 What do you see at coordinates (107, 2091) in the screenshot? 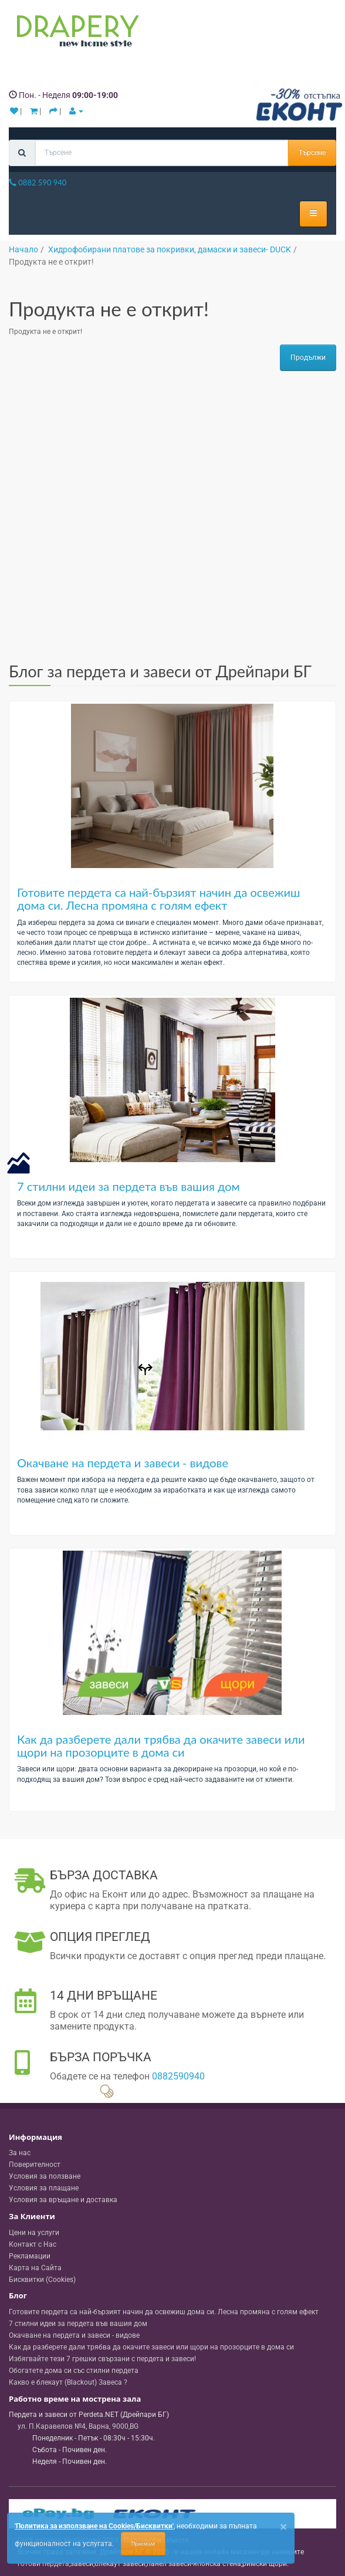
I see `subtract one shape from another` at bounding box center [107, 2091].